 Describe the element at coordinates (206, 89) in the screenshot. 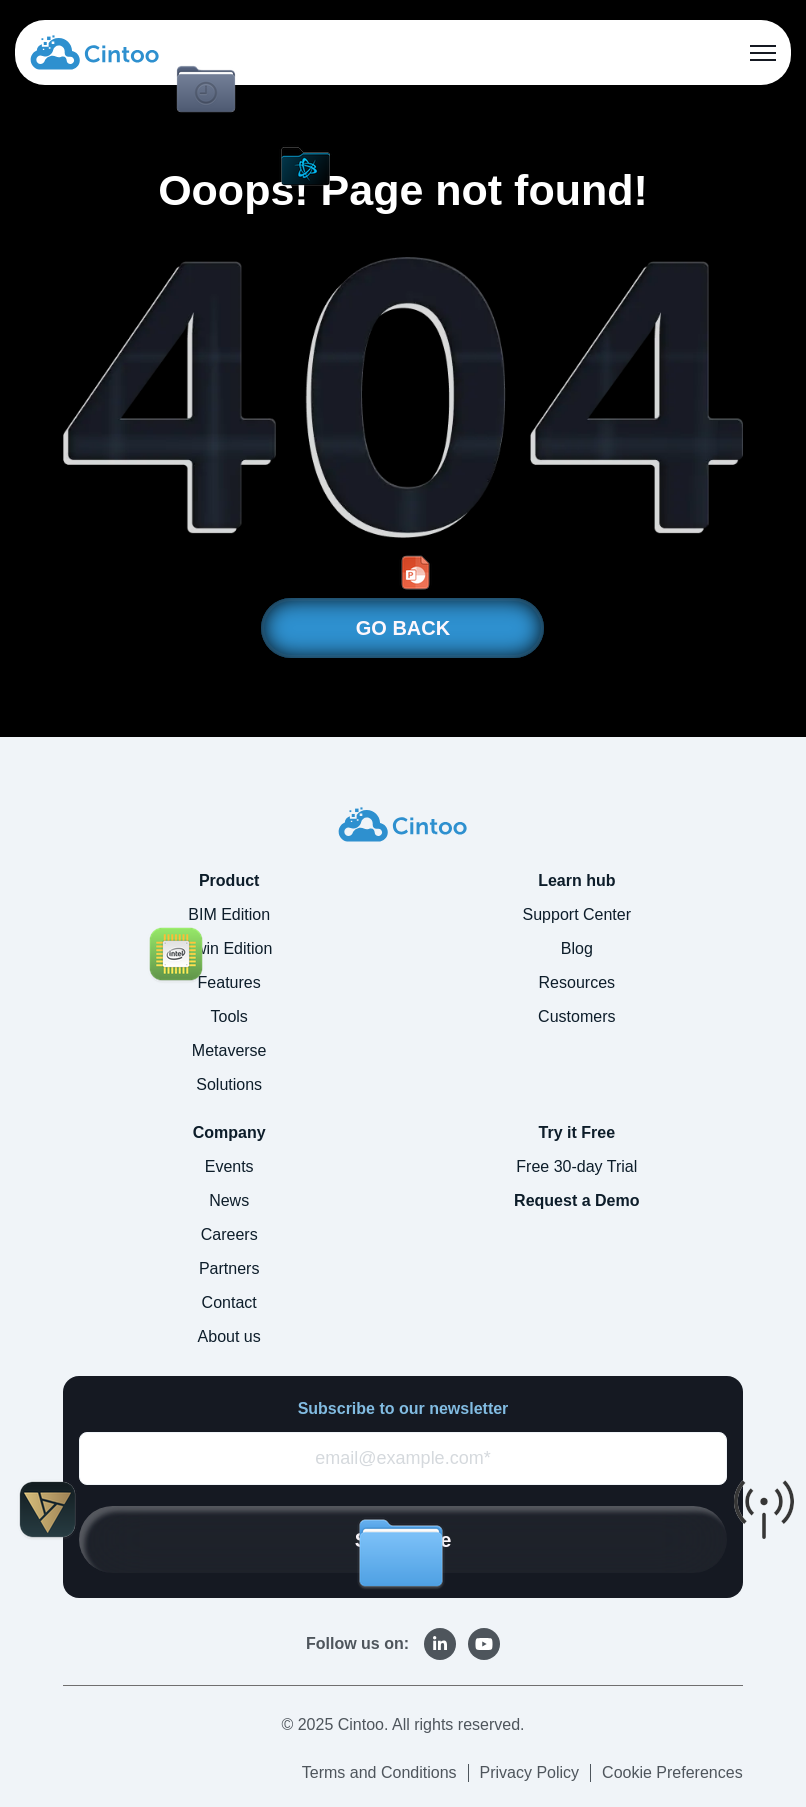

I see `access temporary files folder` at that location.